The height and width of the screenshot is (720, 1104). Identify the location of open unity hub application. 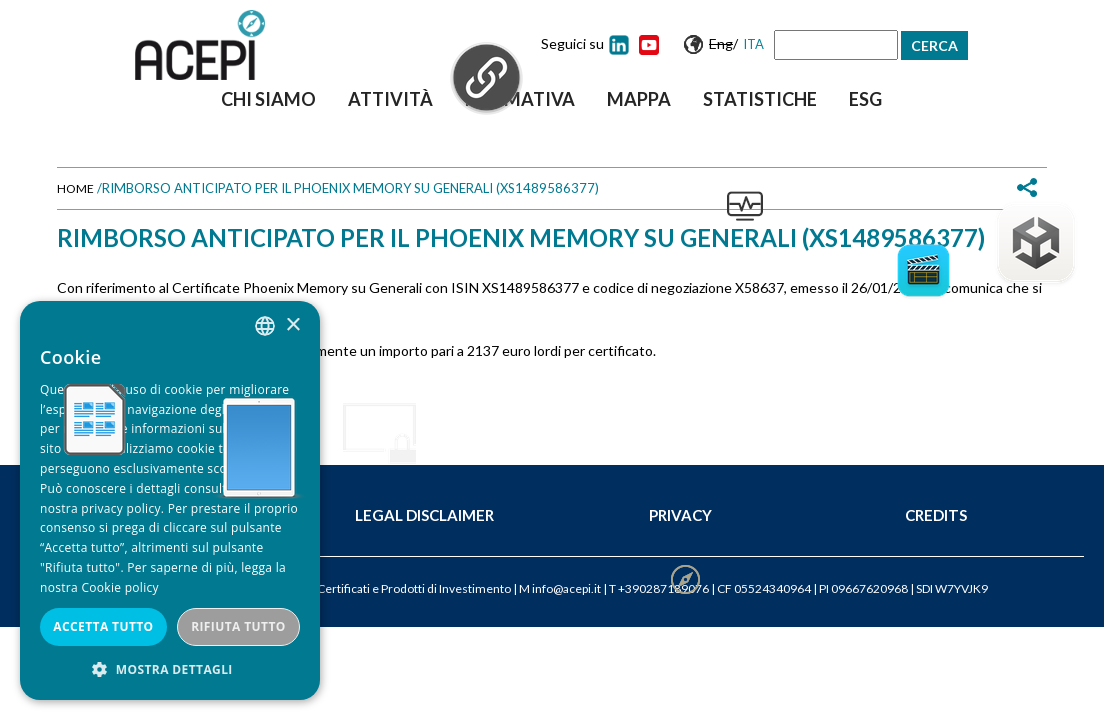
(1036, 243).